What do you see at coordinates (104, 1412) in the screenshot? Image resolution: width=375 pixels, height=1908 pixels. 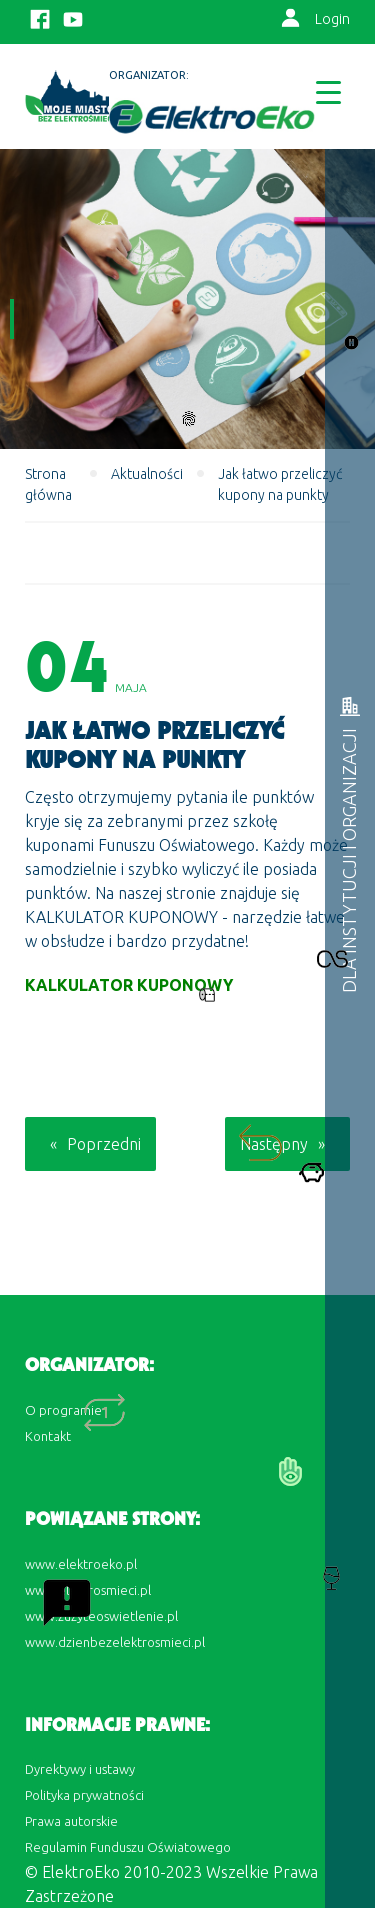 I see `repeat current track once` at bounding box center [104, 1412].